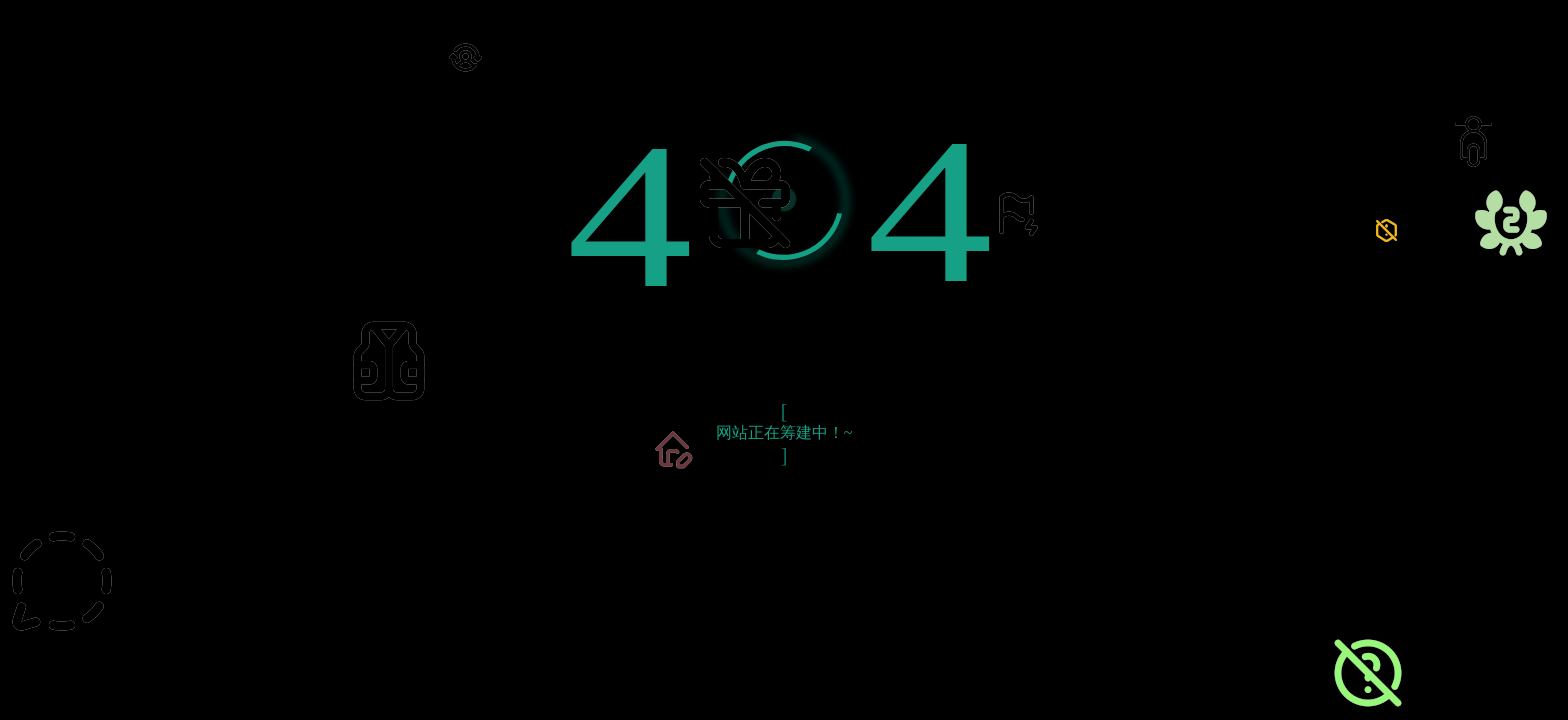 The image size is (1568, 720). What do you see at coordinates (465, 57) in the screenshot?
I see `switch between user accounts` at bounding box center [465, 57].